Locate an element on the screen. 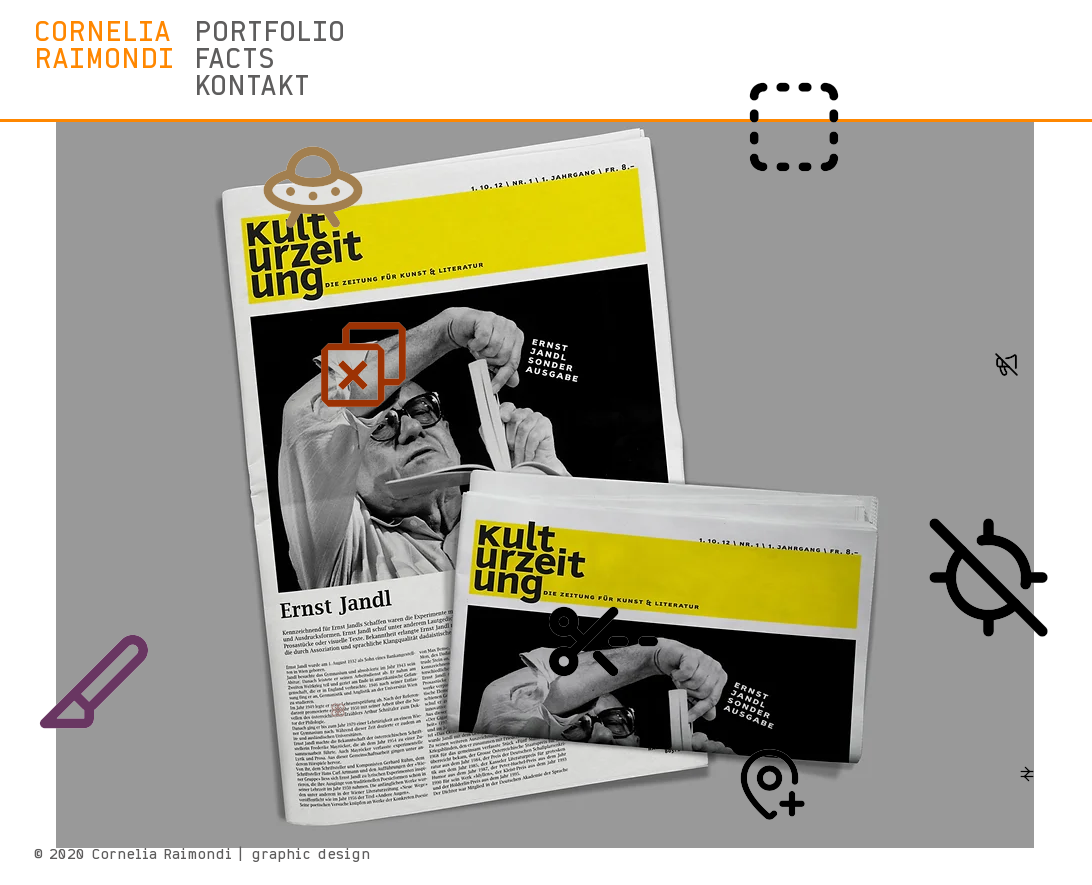 The image size is (1092, 885). mute announcements or notifications is located at coordinates (1006, 364).